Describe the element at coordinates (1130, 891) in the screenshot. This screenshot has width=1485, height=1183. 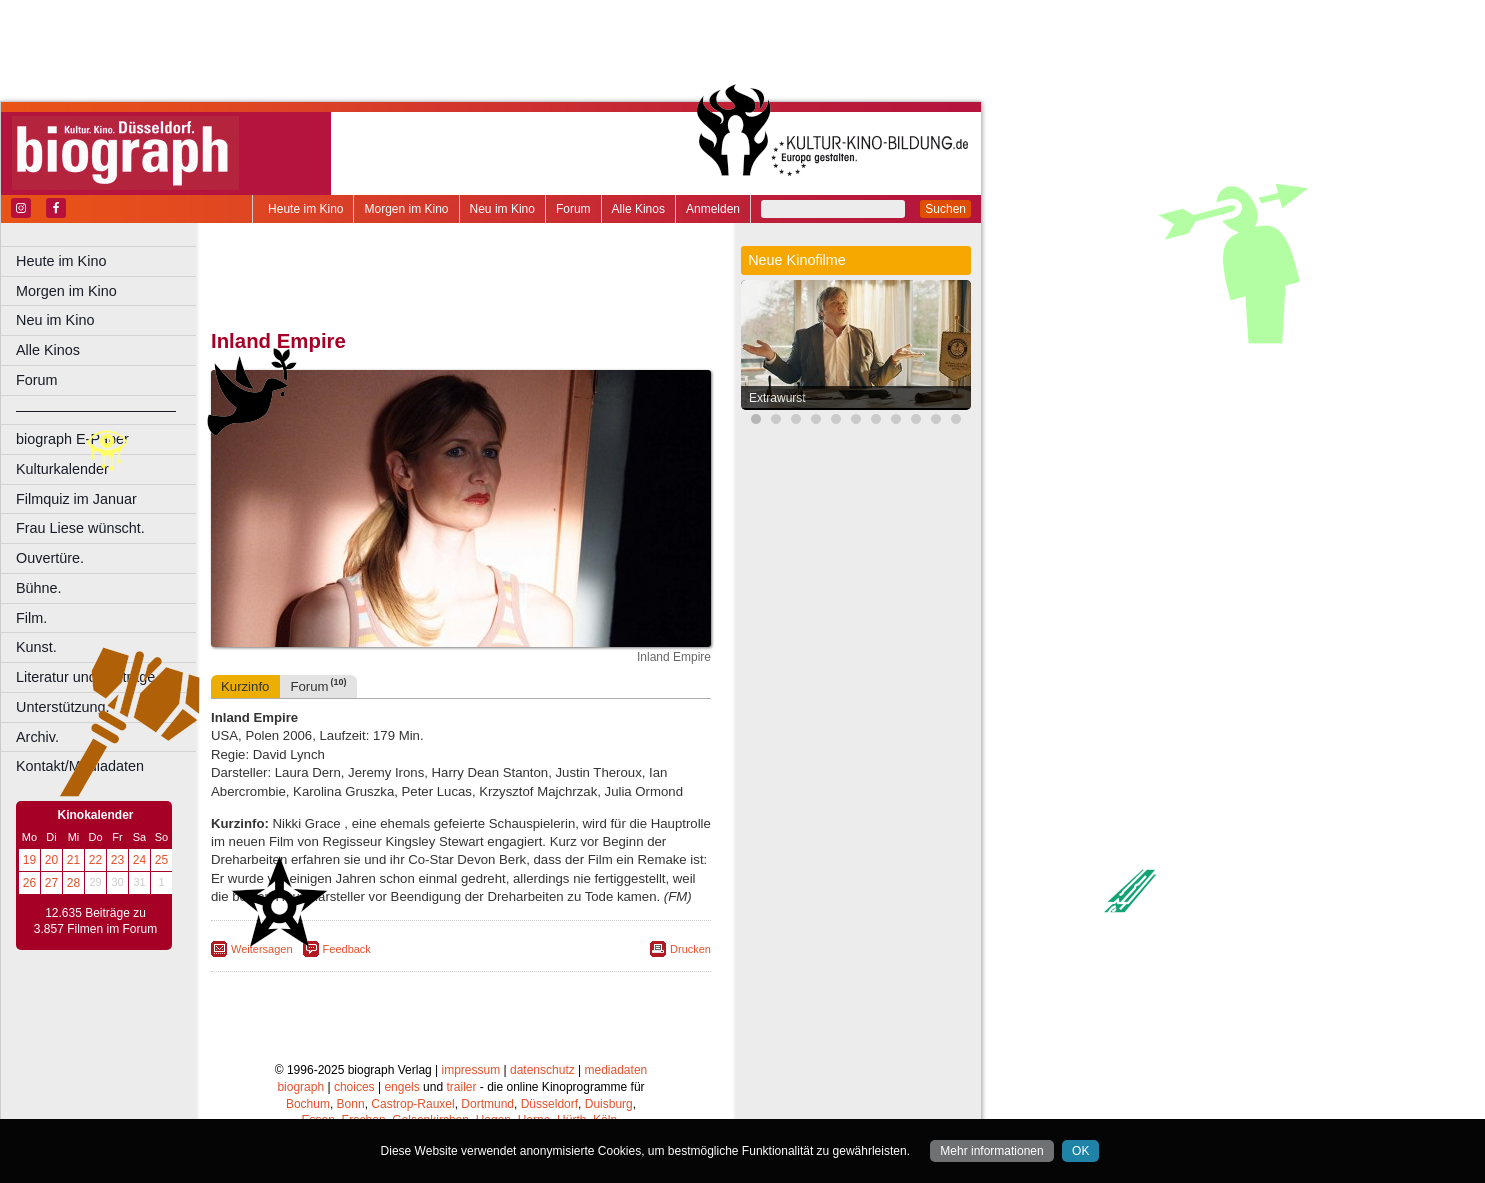
I see `wooden planks or lumber resource in a crafting game` at that location.